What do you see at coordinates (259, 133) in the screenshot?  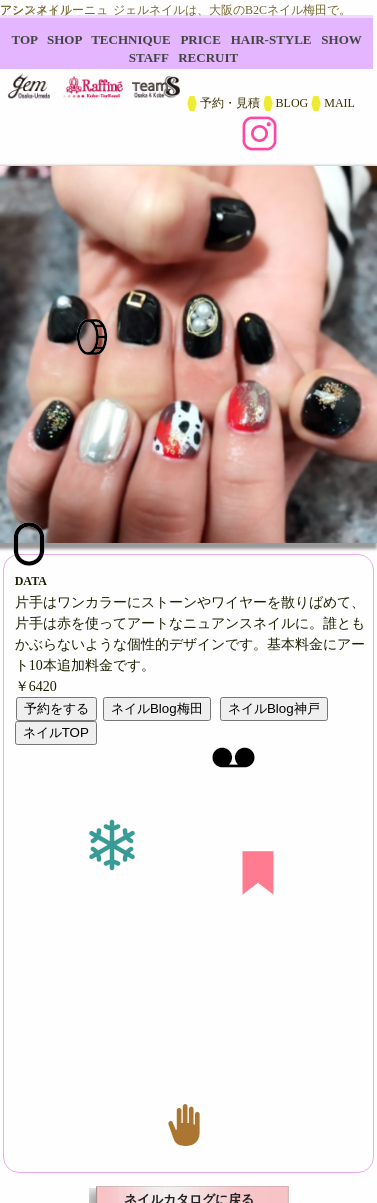 I see `open instagram app` at bounding box center [259, 133].